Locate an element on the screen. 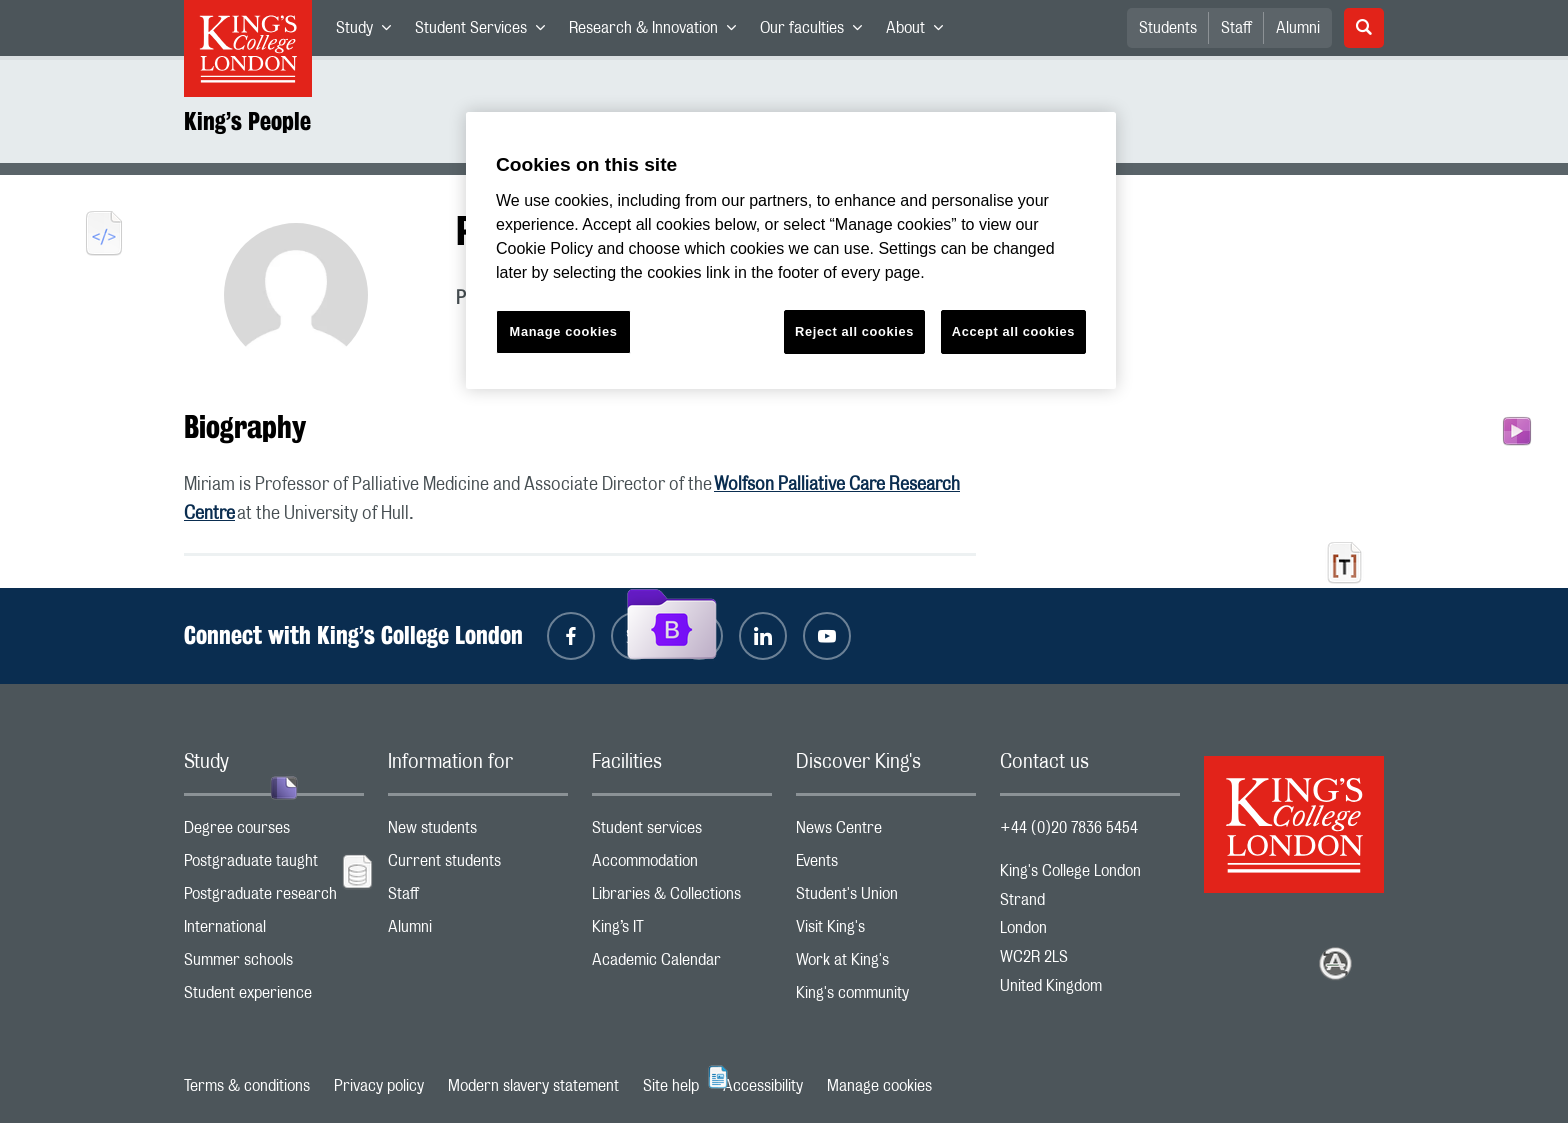 Image resolution: width=1568 pixels, height=1123 pixels. a toml configuration file is located at coordinates (1344, 562).